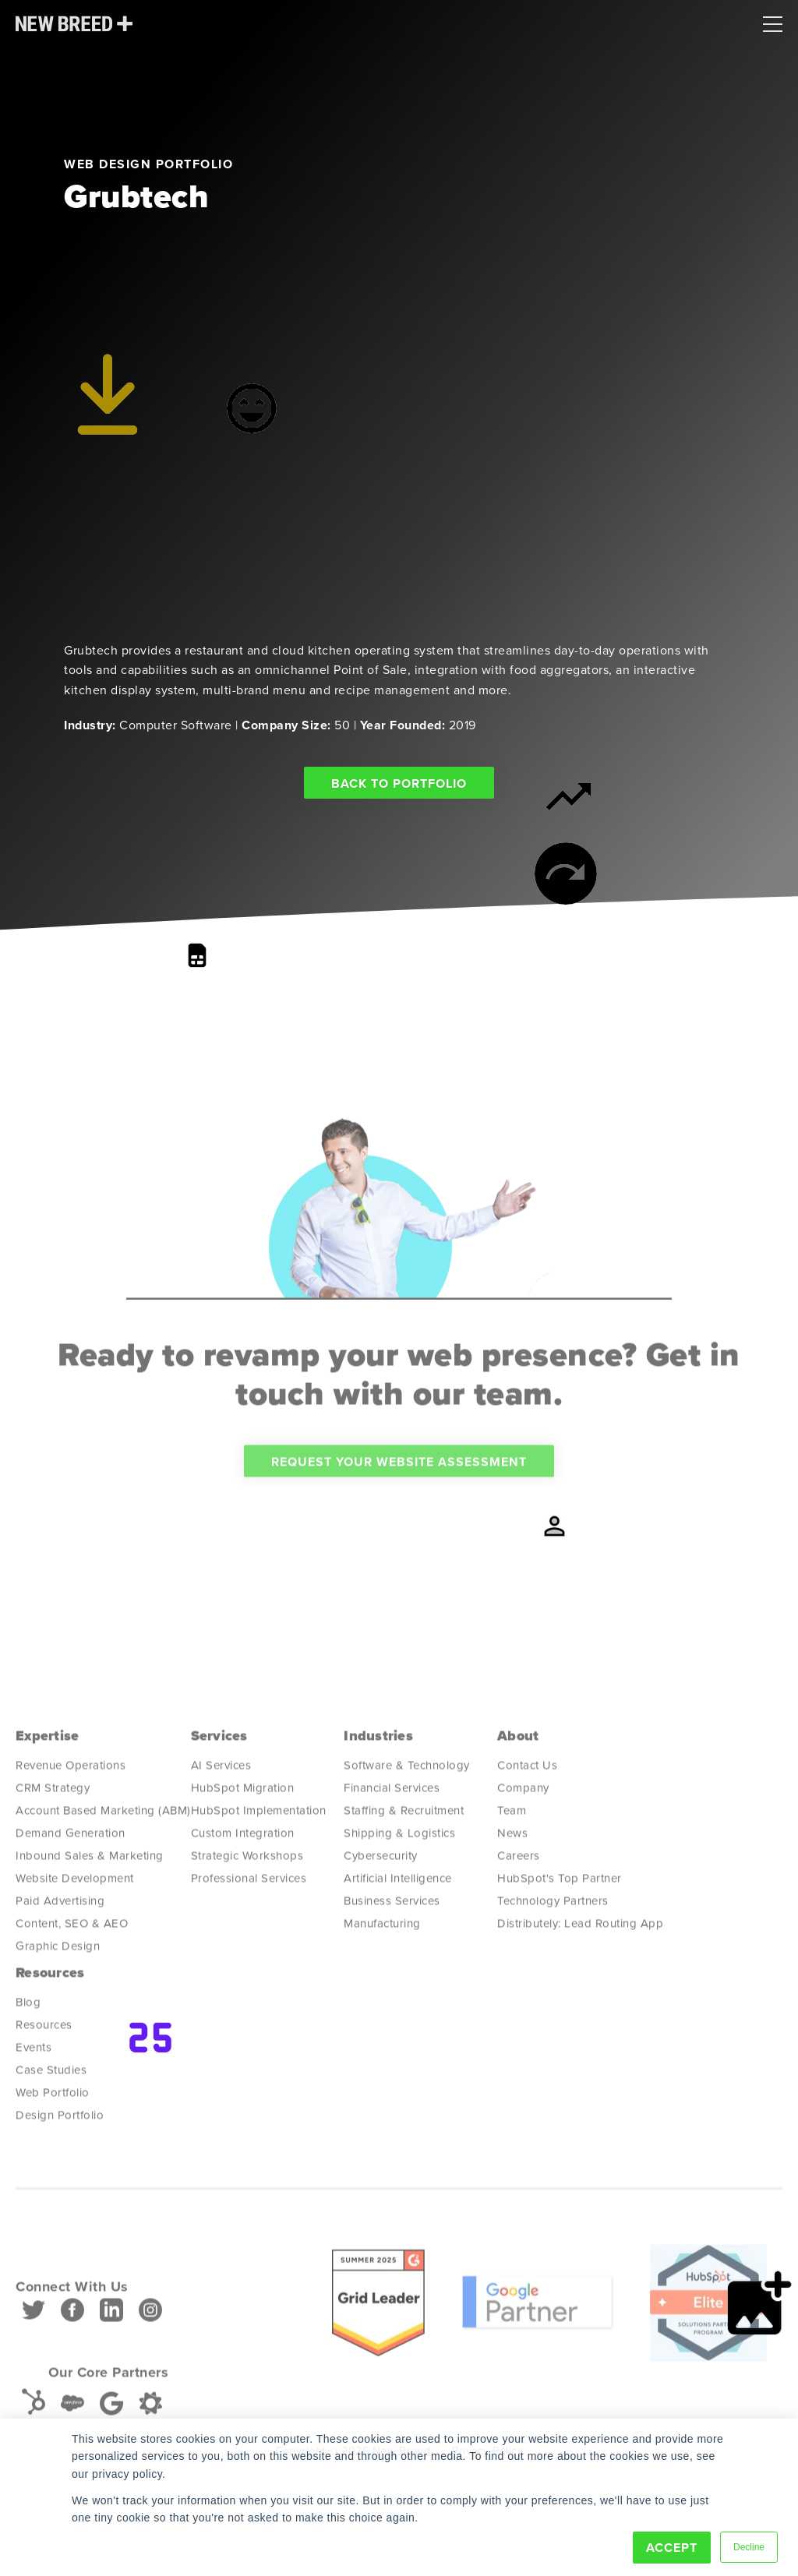  I want to click on view your profile, so click(554, 1526).